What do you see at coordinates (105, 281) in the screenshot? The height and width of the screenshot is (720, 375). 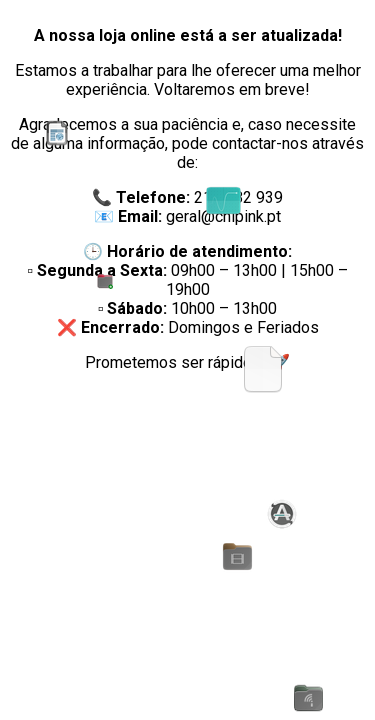 I see `create a new folder` at bounding box center [105, 281].